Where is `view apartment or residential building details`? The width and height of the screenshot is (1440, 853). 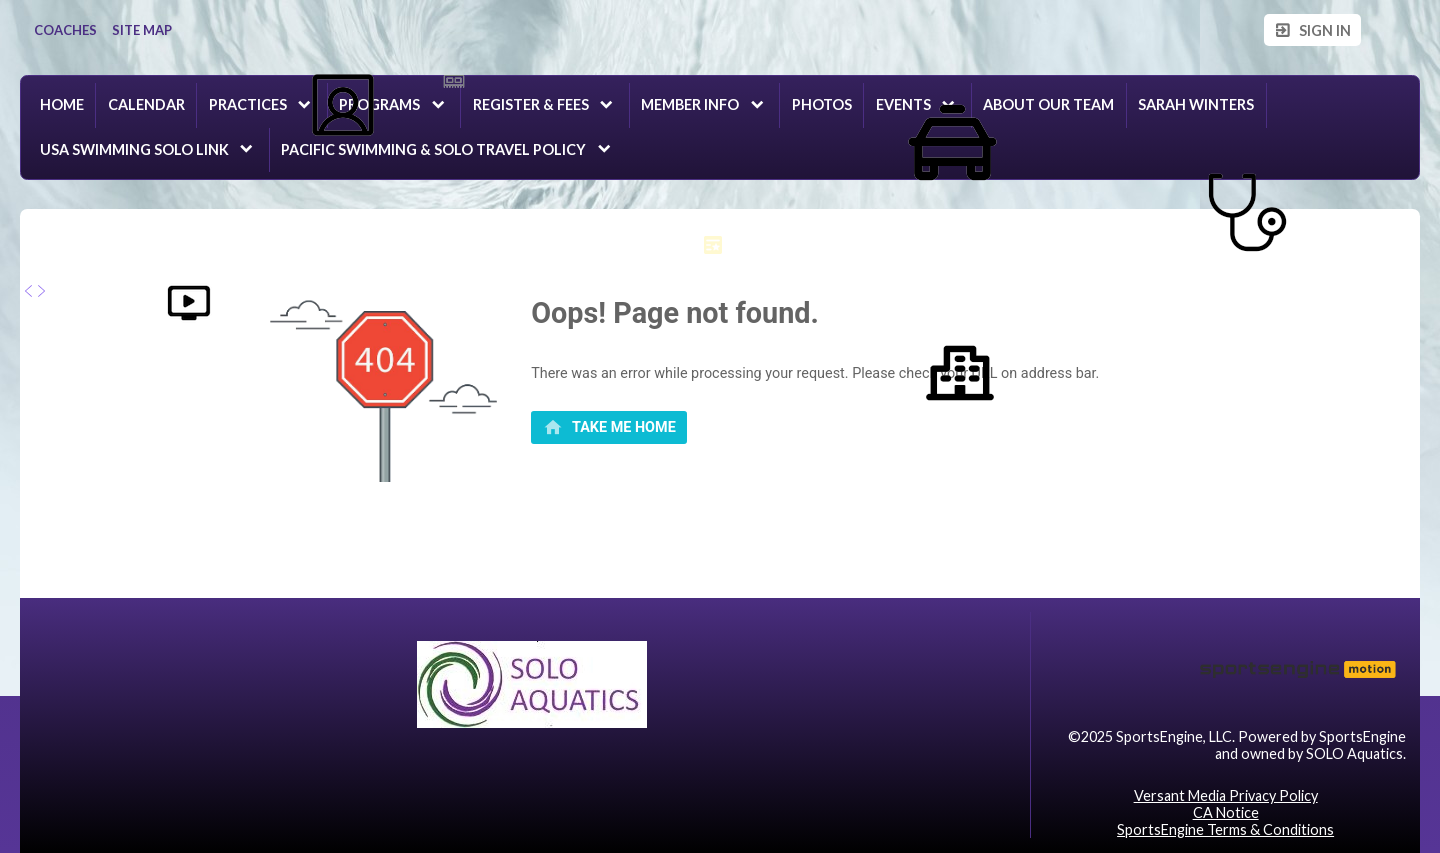 view apartment or residential building details is located at coordinates (960, 373).